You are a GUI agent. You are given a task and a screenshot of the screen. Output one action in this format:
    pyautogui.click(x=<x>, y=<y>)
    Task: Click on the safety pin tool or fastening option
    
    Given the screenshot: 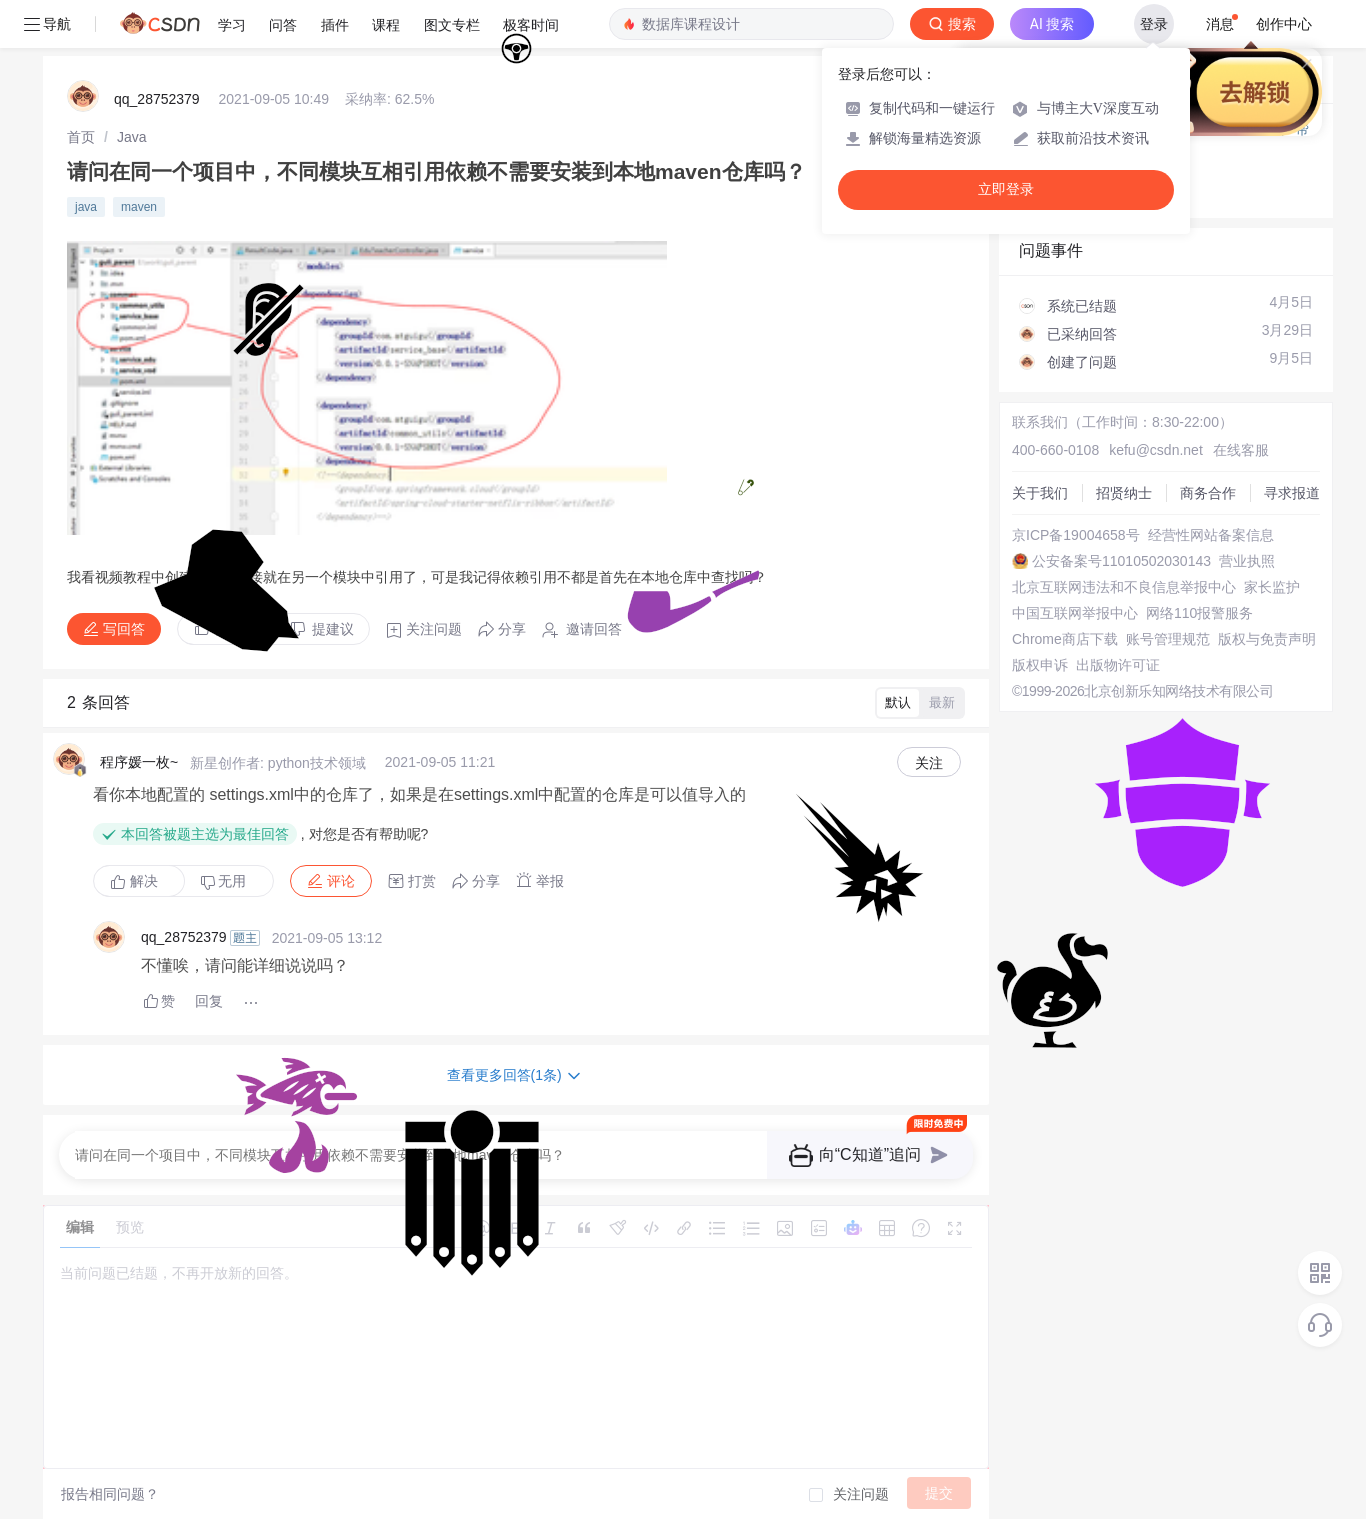 What is the action you would take?
    pyautogui.click(x=746, y=487)
    